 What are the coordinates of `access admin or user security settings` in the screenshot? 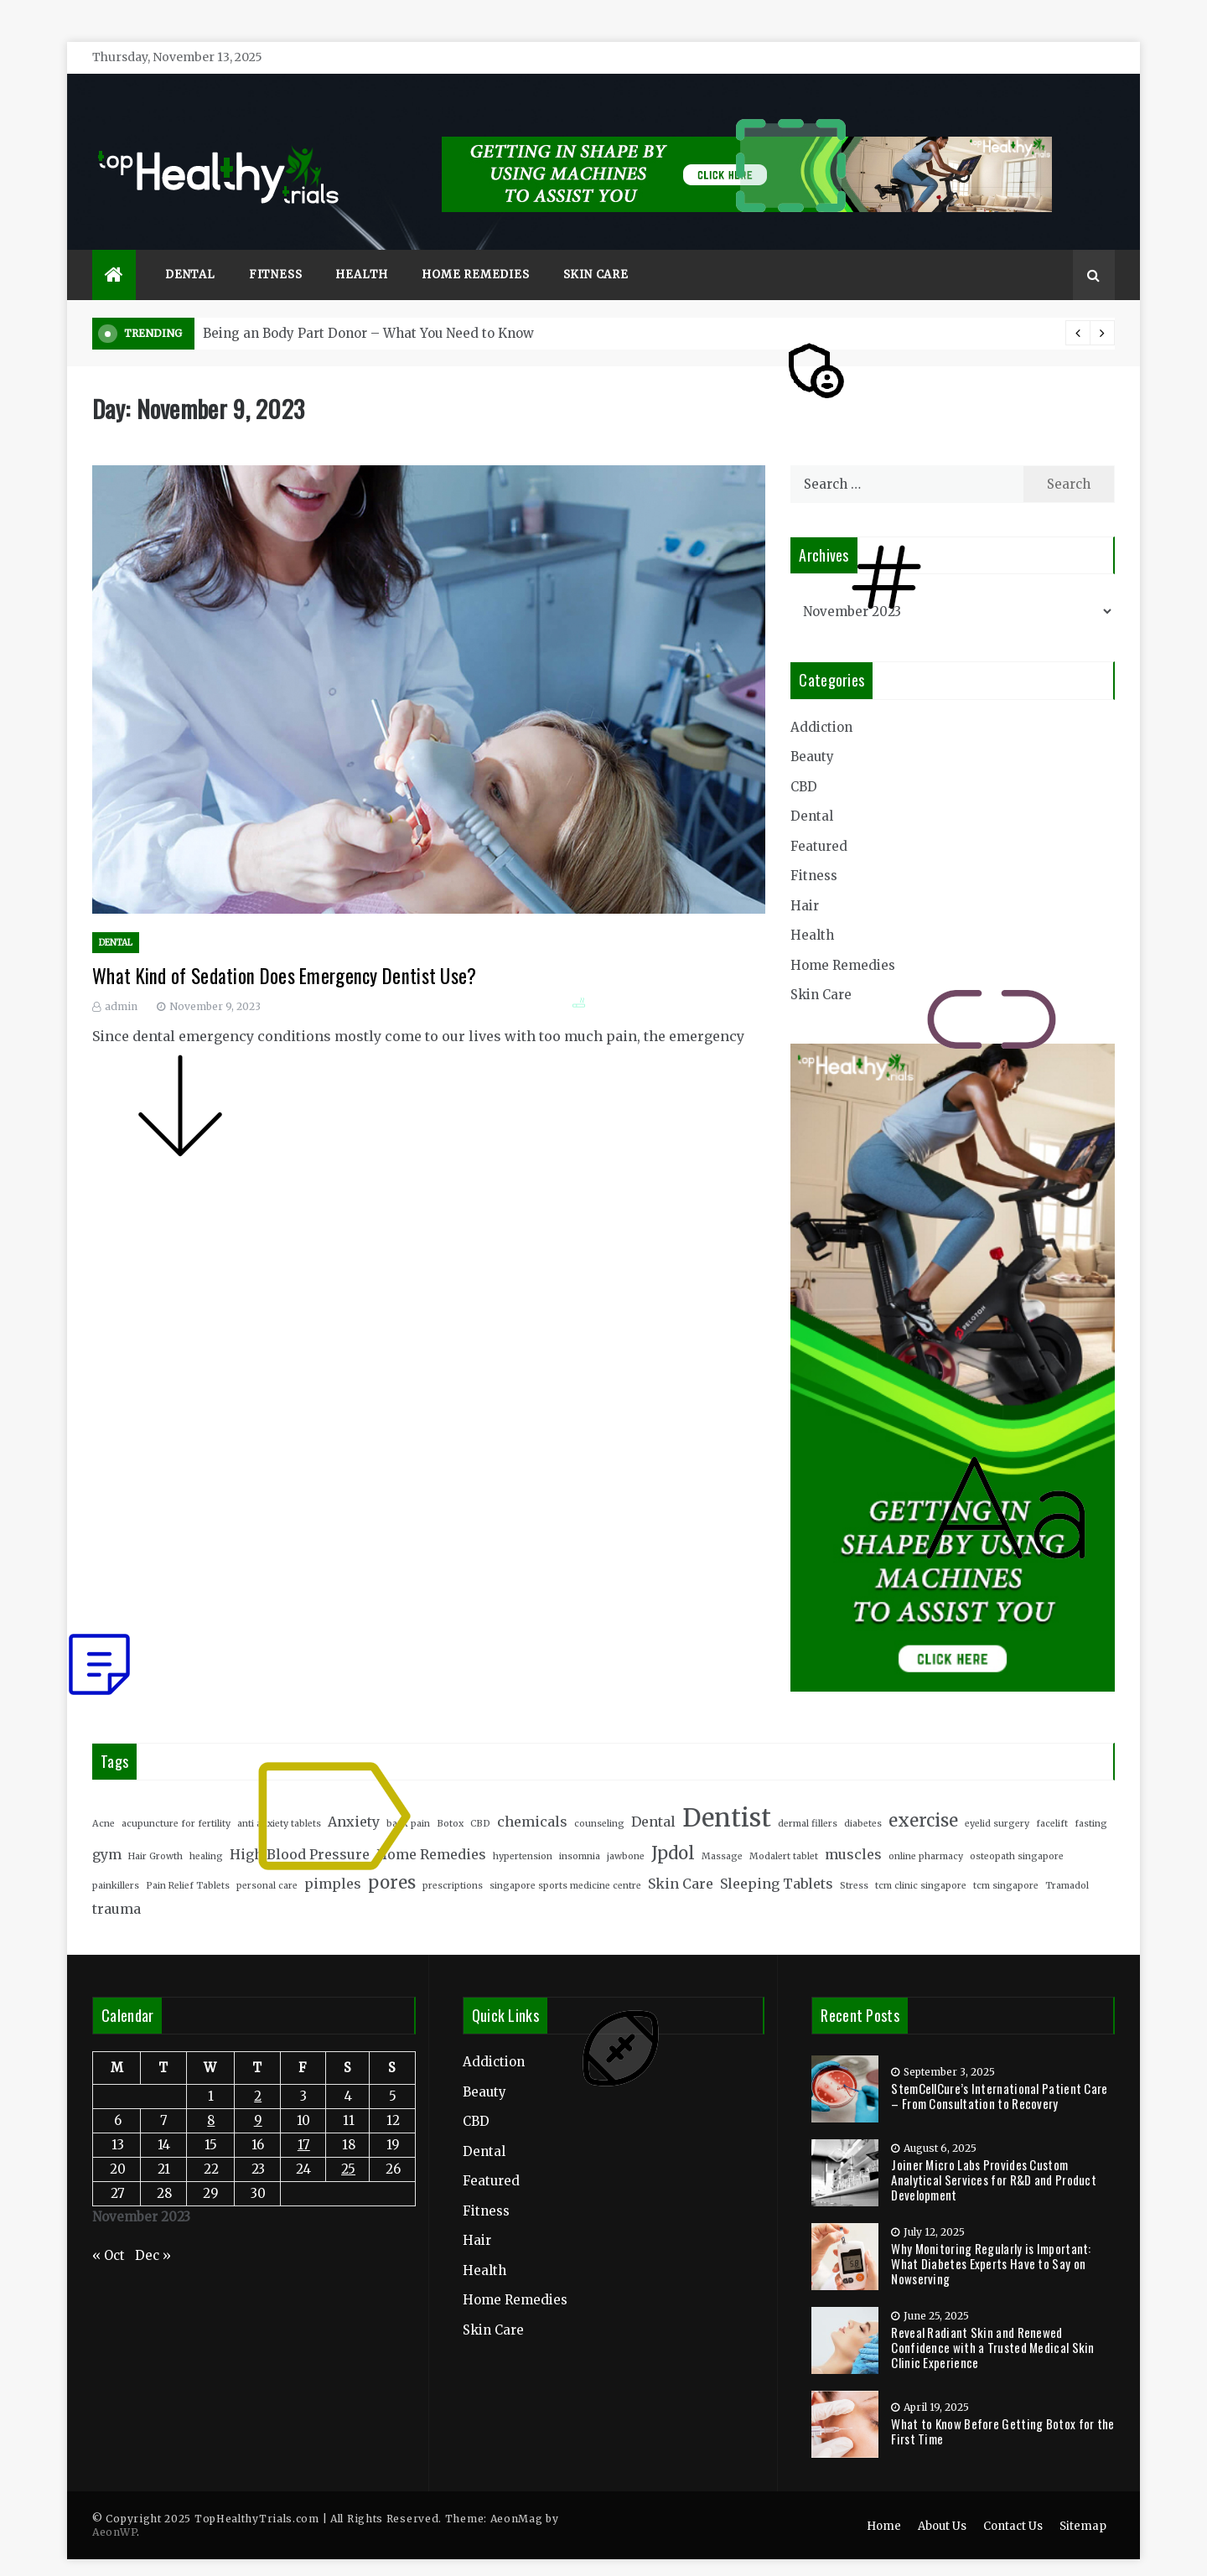 It's located at (813, 367).